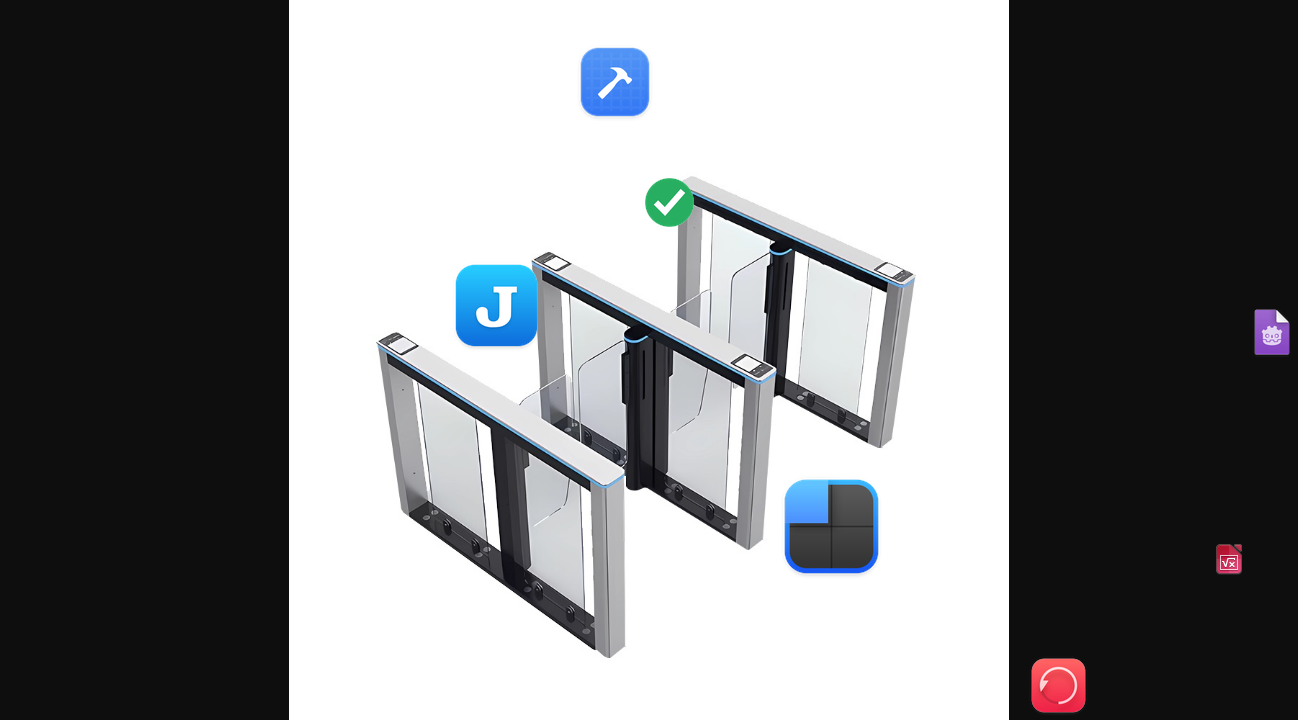 This screenshot has height=720, width=1298. I want to click on a godot game engine scene file, so click(1272, 333).